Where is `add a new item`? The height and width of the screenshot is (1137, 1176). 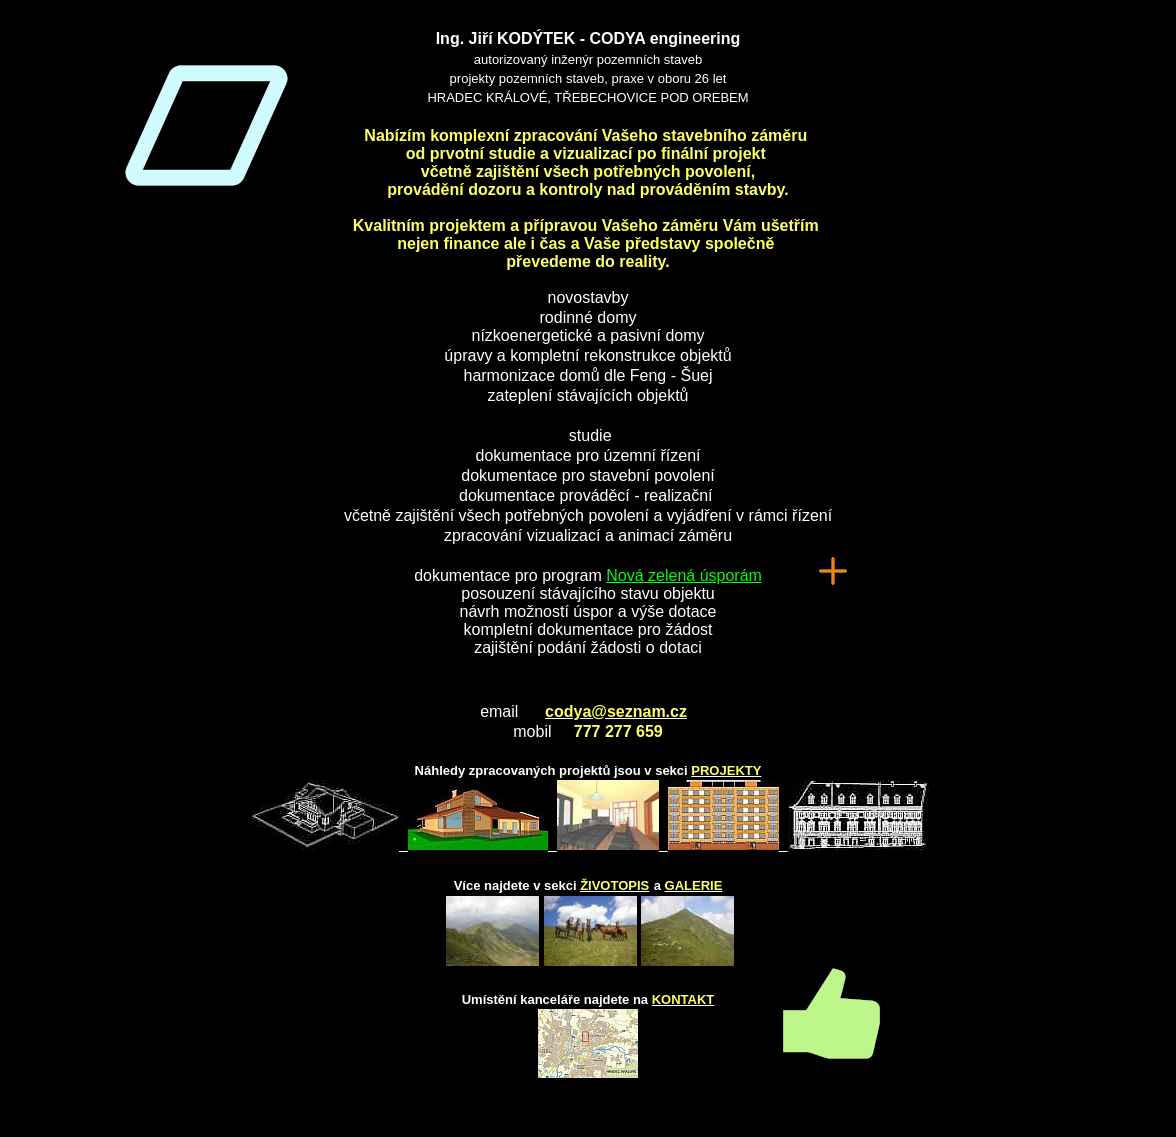 add a new item is located at coordinates (833, 571).